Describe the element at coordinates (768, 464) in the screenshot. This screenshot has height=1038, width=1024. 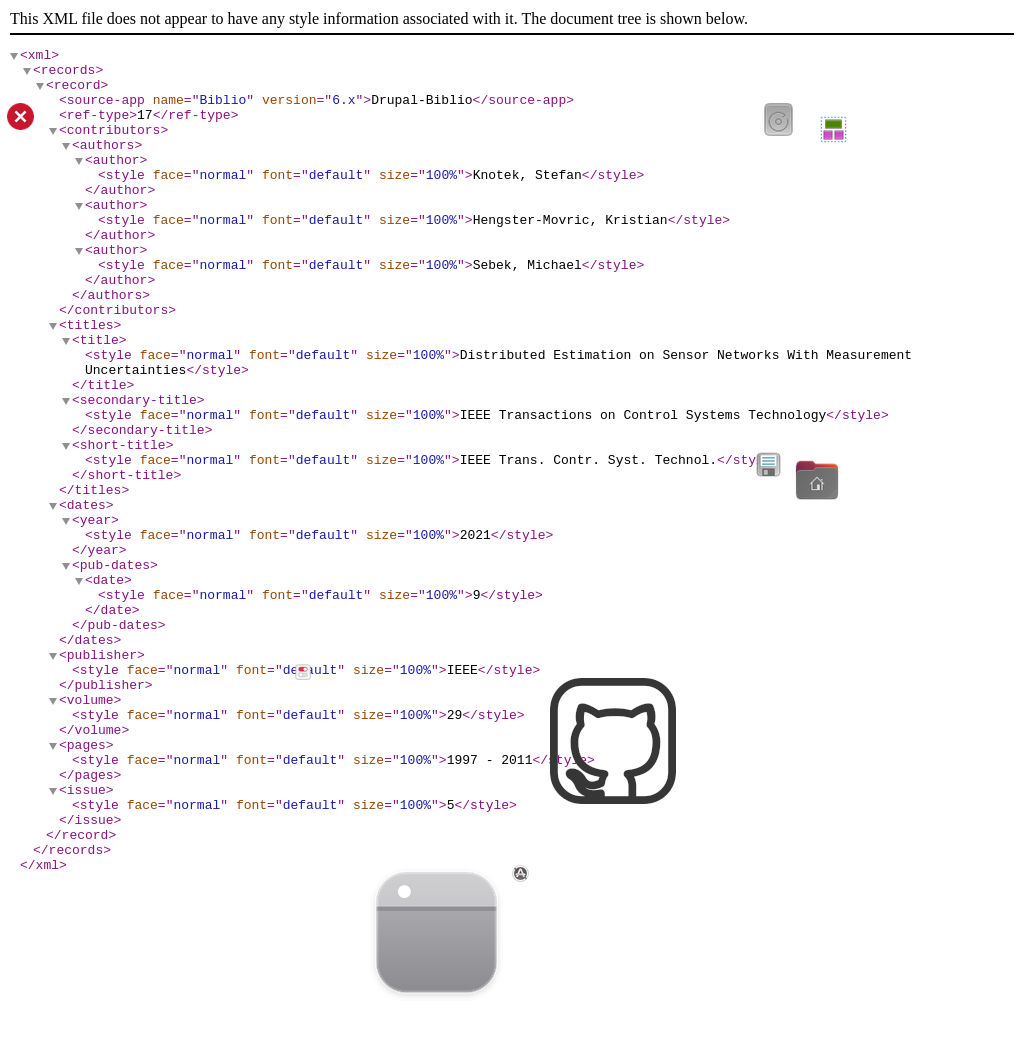
I see `save file to disk` at that location.